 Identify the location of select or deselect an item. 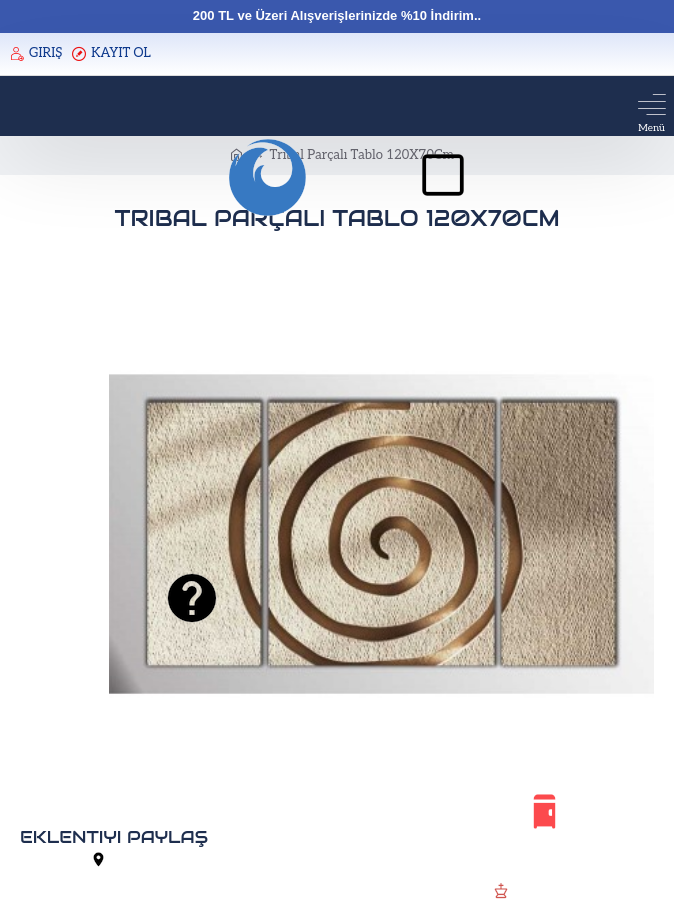
(443, 175).